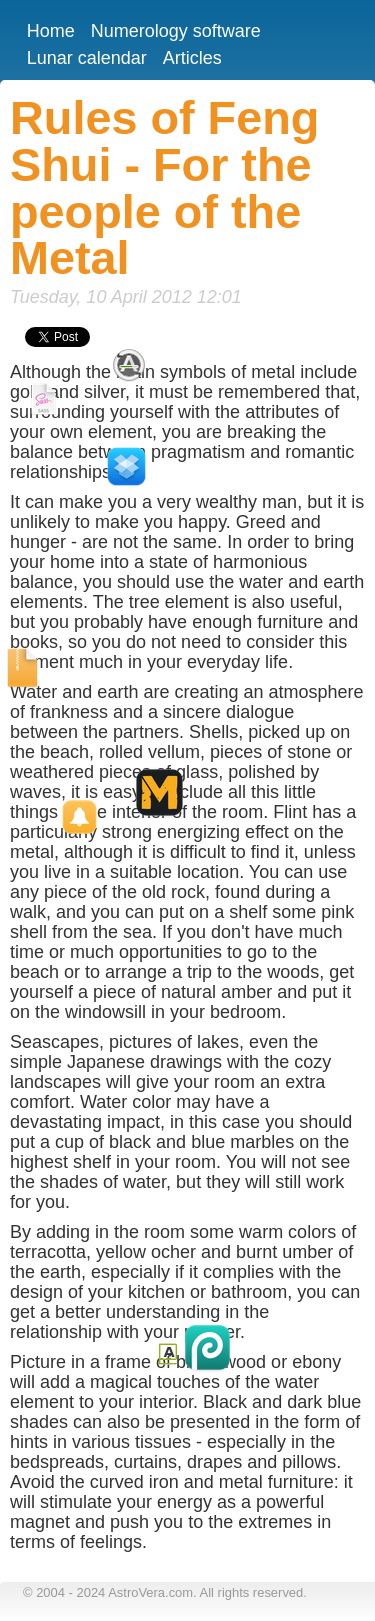 The image size is (375, 1621). I want to click on open photopea image editing app, so click(207, 1347).